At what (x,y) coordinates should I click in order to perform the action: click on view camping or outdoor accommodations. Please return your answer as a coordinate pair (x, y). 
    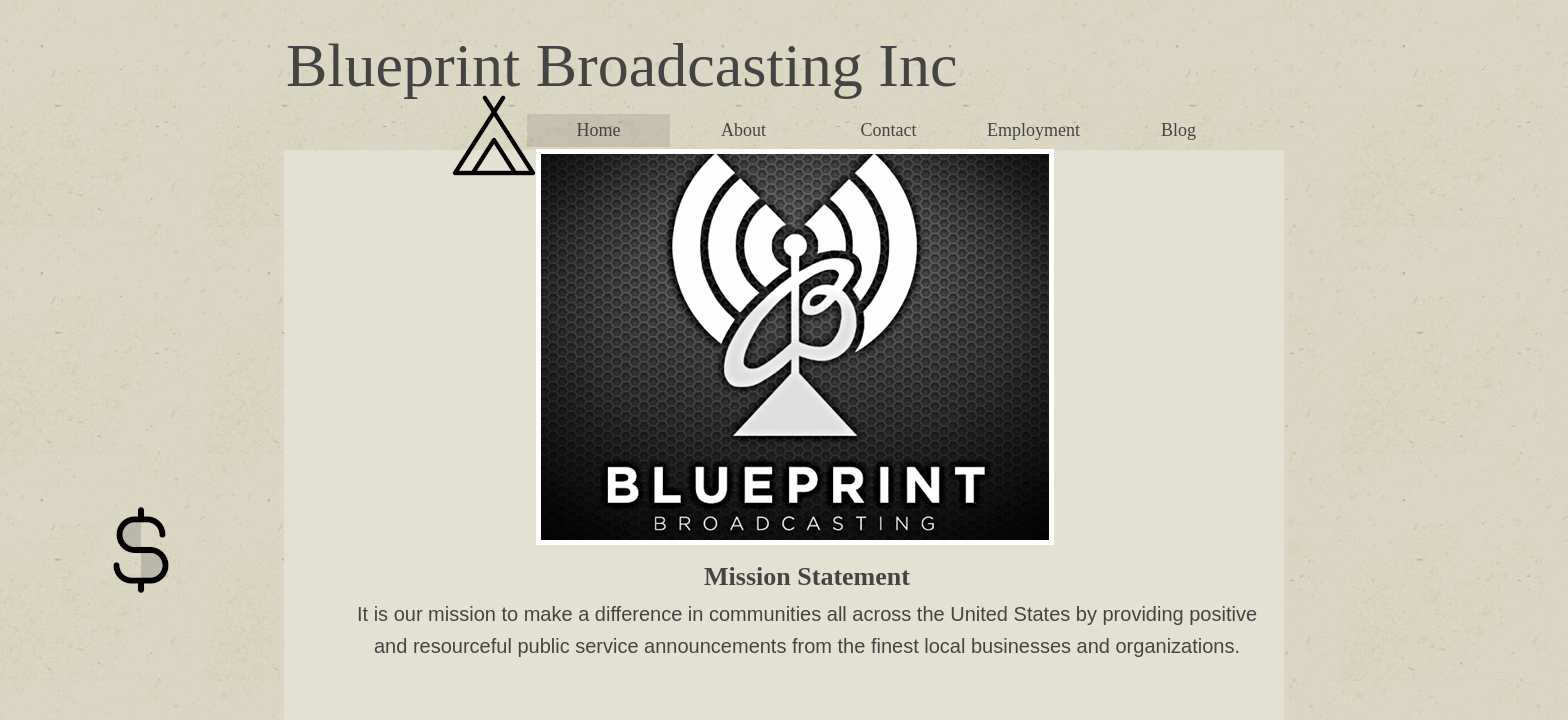
    Looking at the image, I should click on (494, 140).